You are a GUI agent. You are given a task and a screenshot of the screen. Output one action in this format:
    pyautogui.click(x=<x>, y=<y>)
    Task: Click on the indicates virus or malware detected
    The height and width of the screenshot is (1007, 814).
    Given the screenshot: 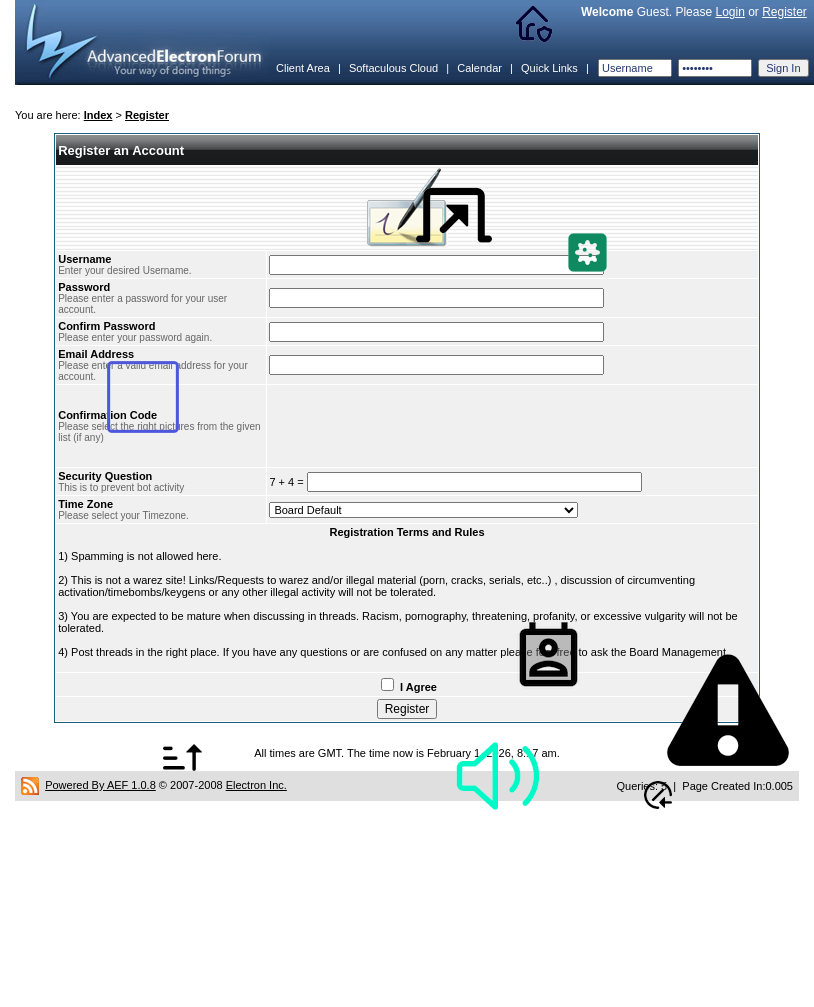 What is the action you would take?
    pyautogui.click(x=587, y=252)
    